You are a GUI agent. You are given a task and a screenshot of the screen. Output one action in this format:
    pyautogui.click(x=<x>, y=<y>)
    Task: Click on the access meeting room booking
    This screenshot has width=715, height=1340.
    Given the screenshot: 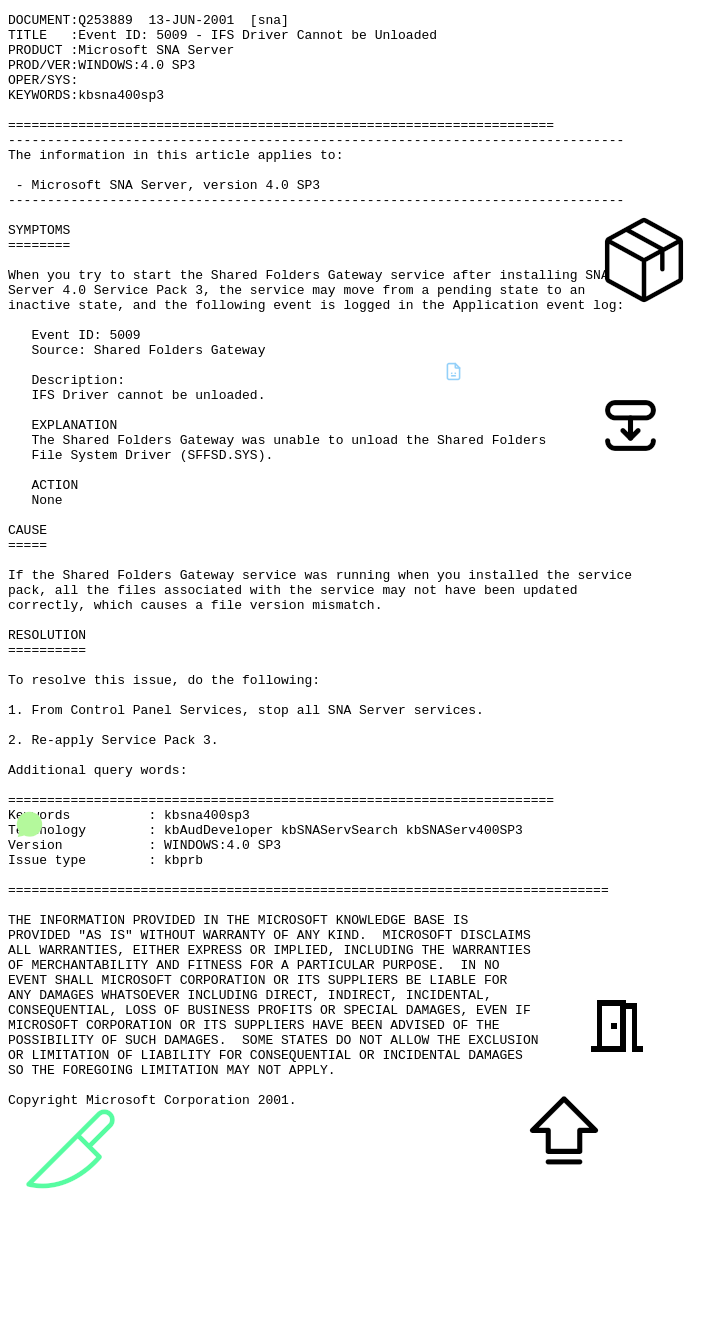 What is the action you would take?
    pyautogui.click(x=617, y=1026)
    